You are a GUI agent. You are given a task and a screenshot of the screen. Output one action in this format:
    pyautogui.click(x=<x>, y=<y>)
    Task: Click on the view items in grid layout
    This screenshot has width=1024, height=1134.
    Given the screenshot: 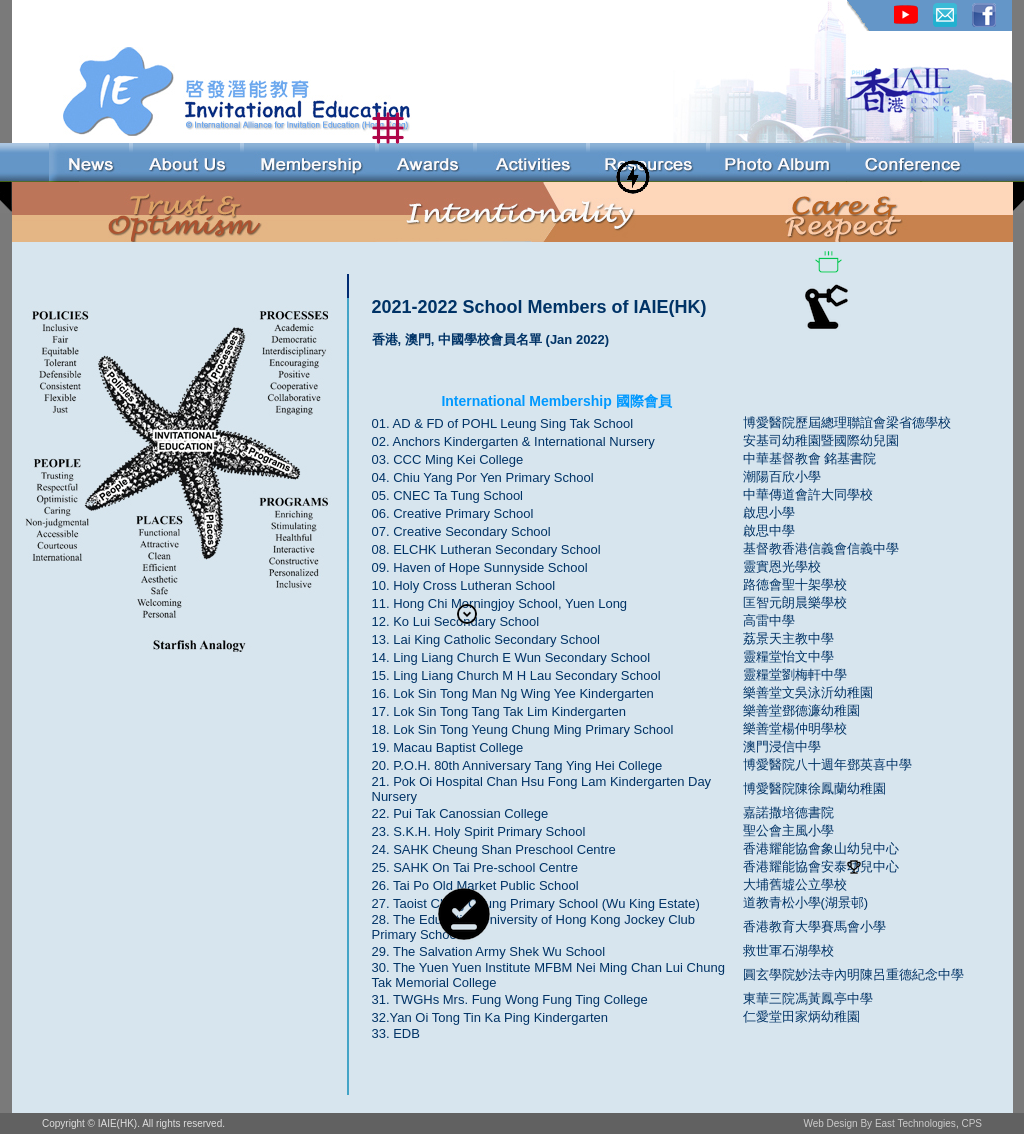 What is the action you would take?
    pyautogui.click(x=388, y=128)
    